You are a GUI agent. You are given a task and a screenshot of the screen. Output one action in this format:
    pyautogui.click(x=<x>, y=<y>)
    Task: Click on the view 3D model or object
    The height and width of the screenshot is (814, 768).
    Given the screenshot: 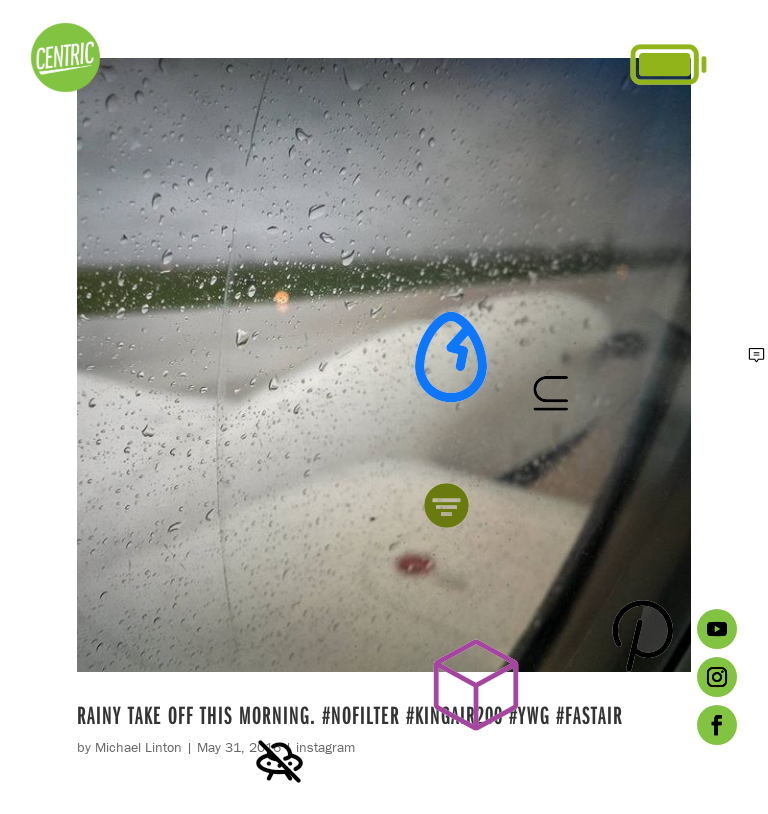 What is the action you would take?
    pyautogui.click(x=476, y=685)
    